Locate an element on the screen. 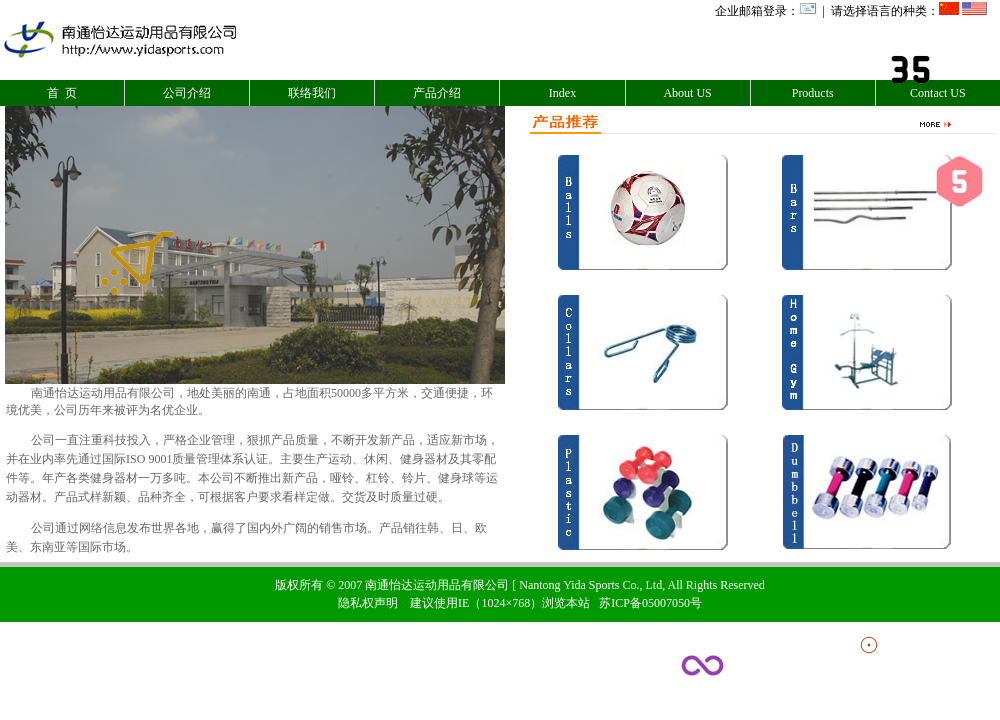  indicates item number 35 in a list or sequence is located at coordinates (910, 69).